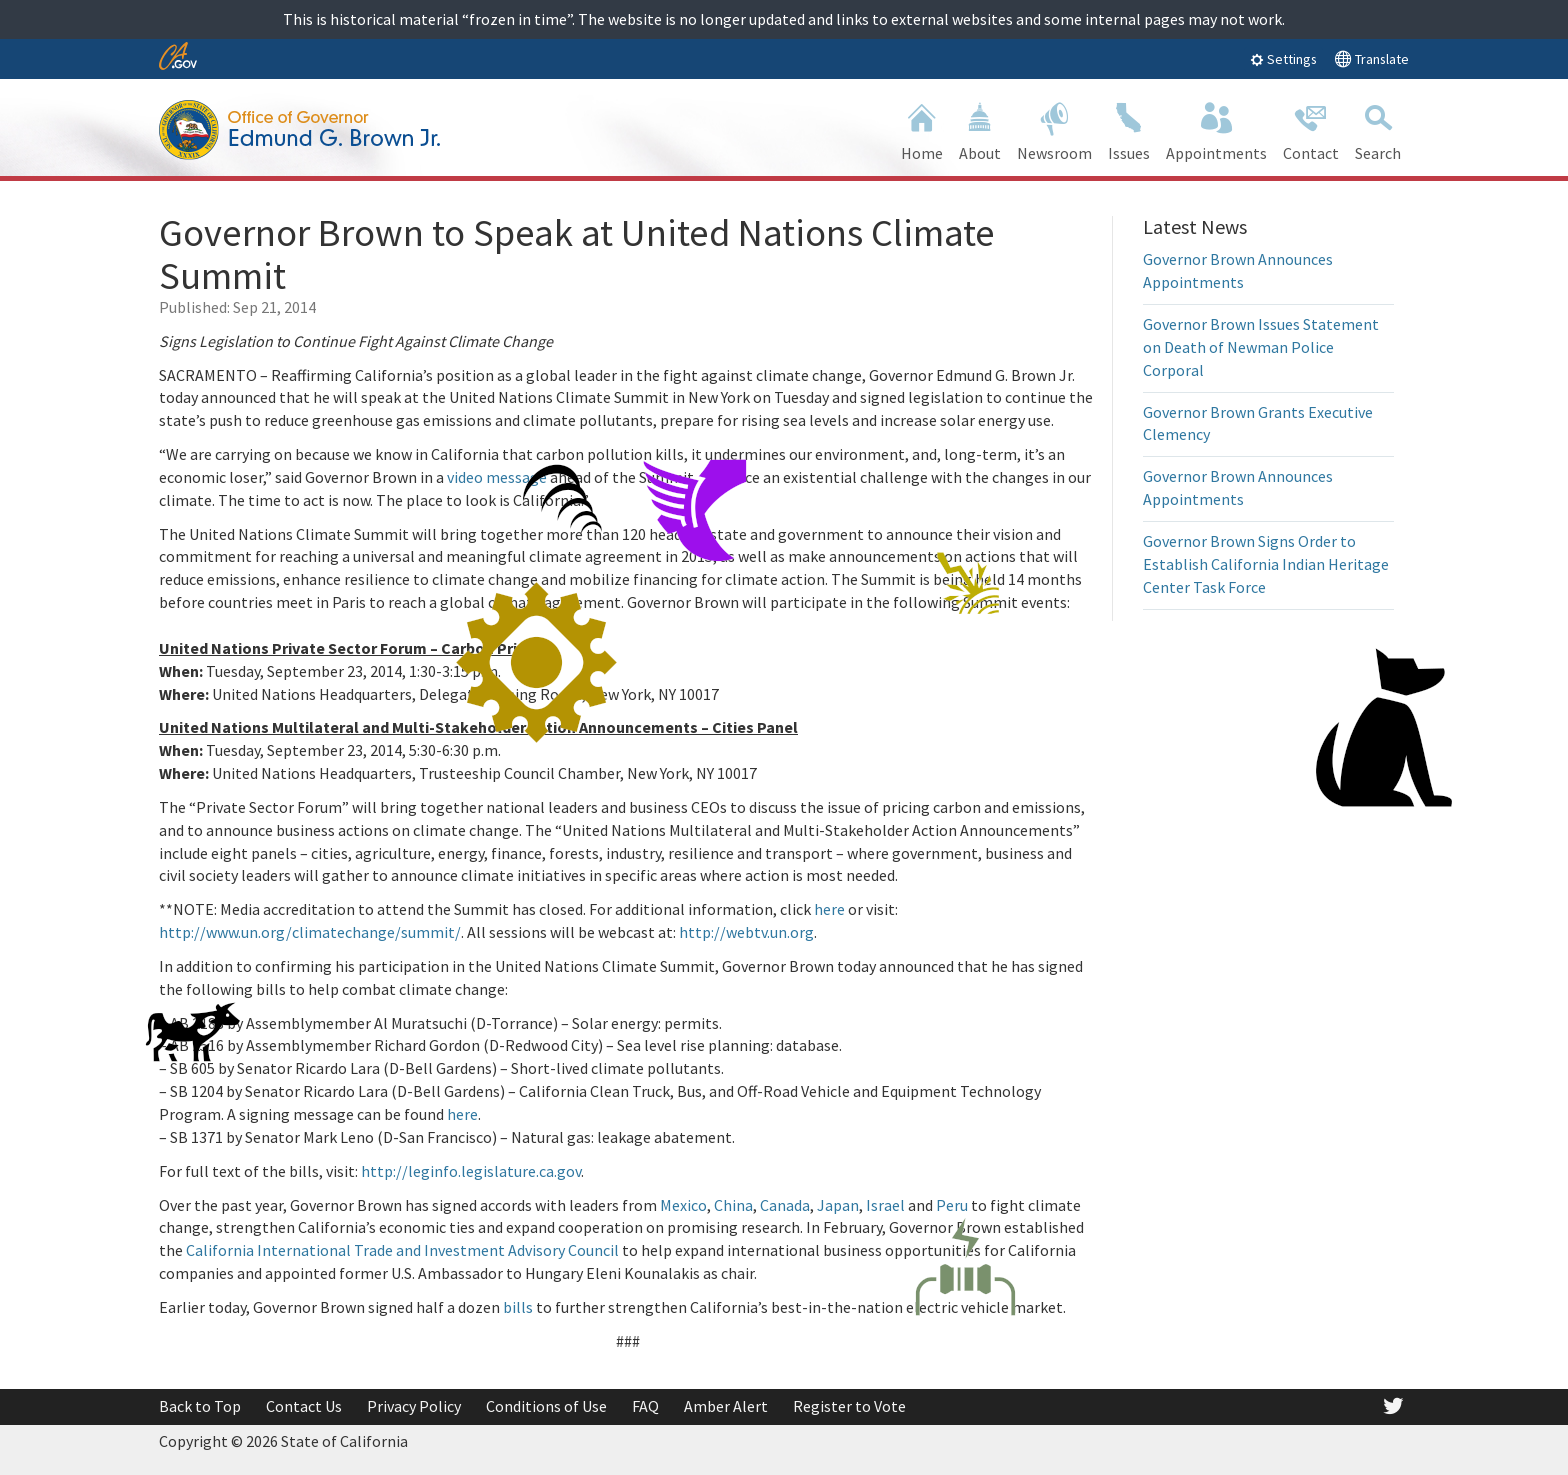  I want to click on indicates electrical resistance or interrupted current flow, so click(965, 1265).